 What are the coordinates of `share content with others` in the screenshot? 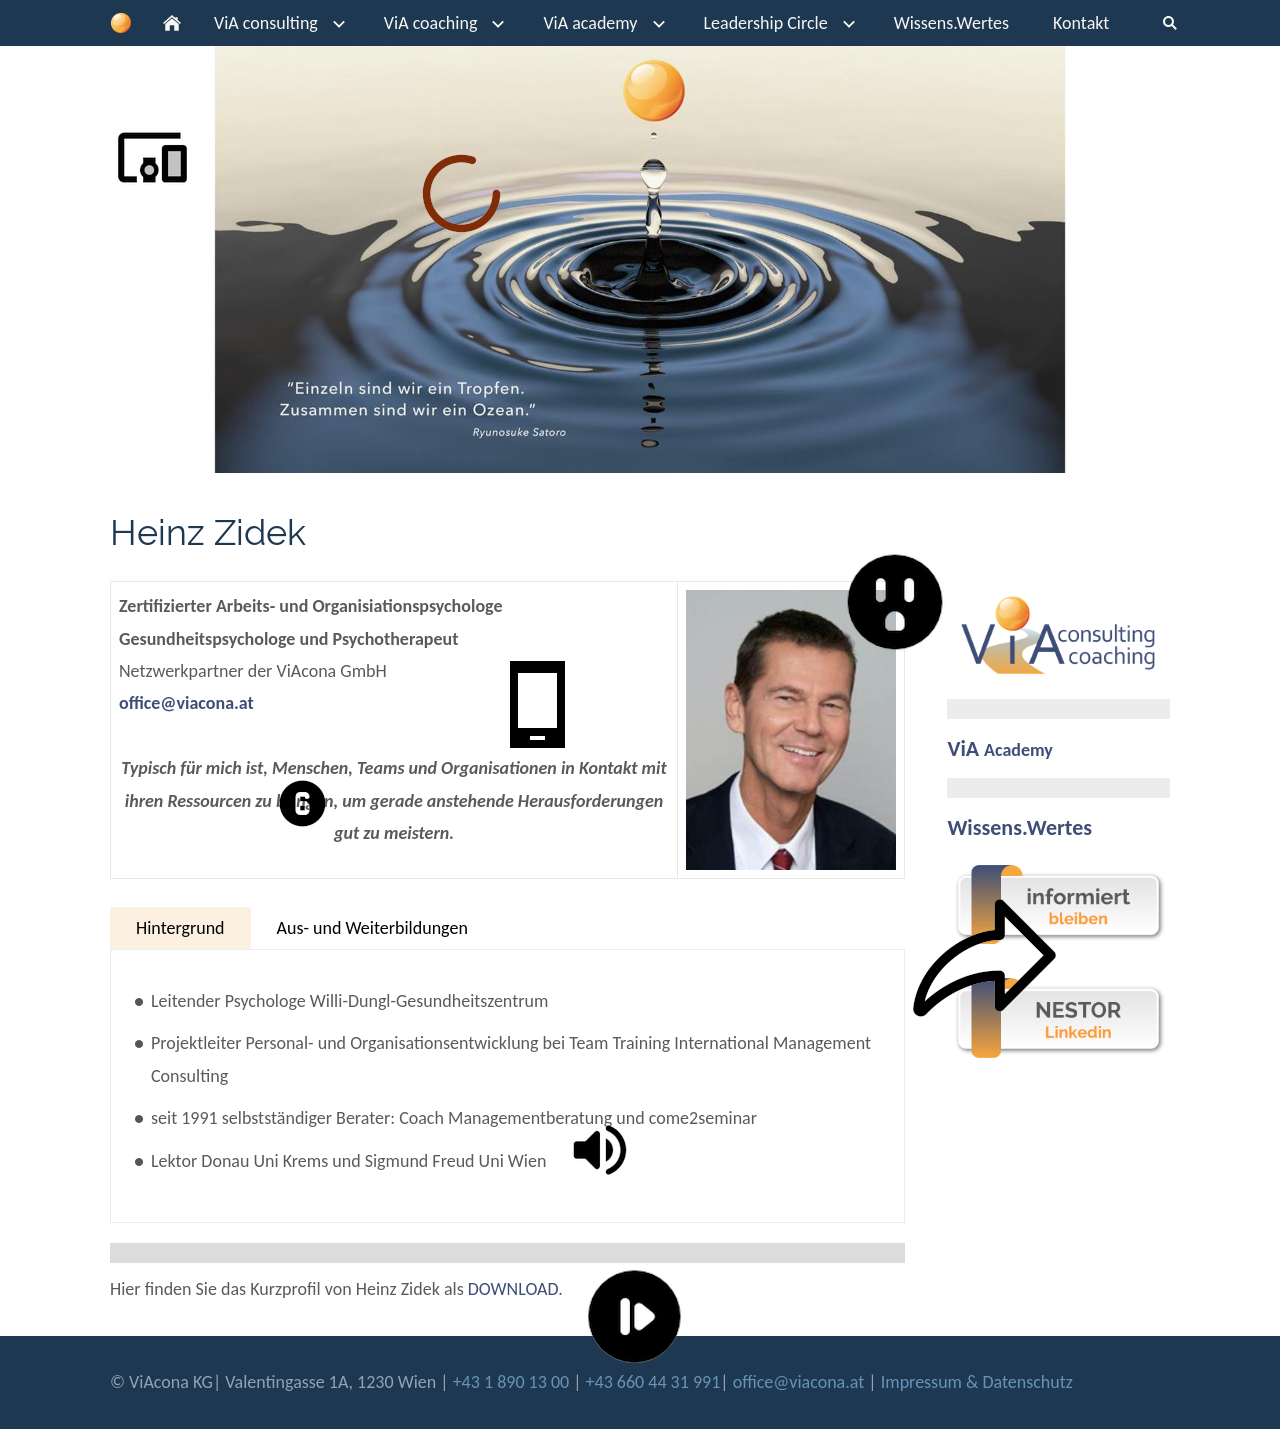 It's located at (984, 965).